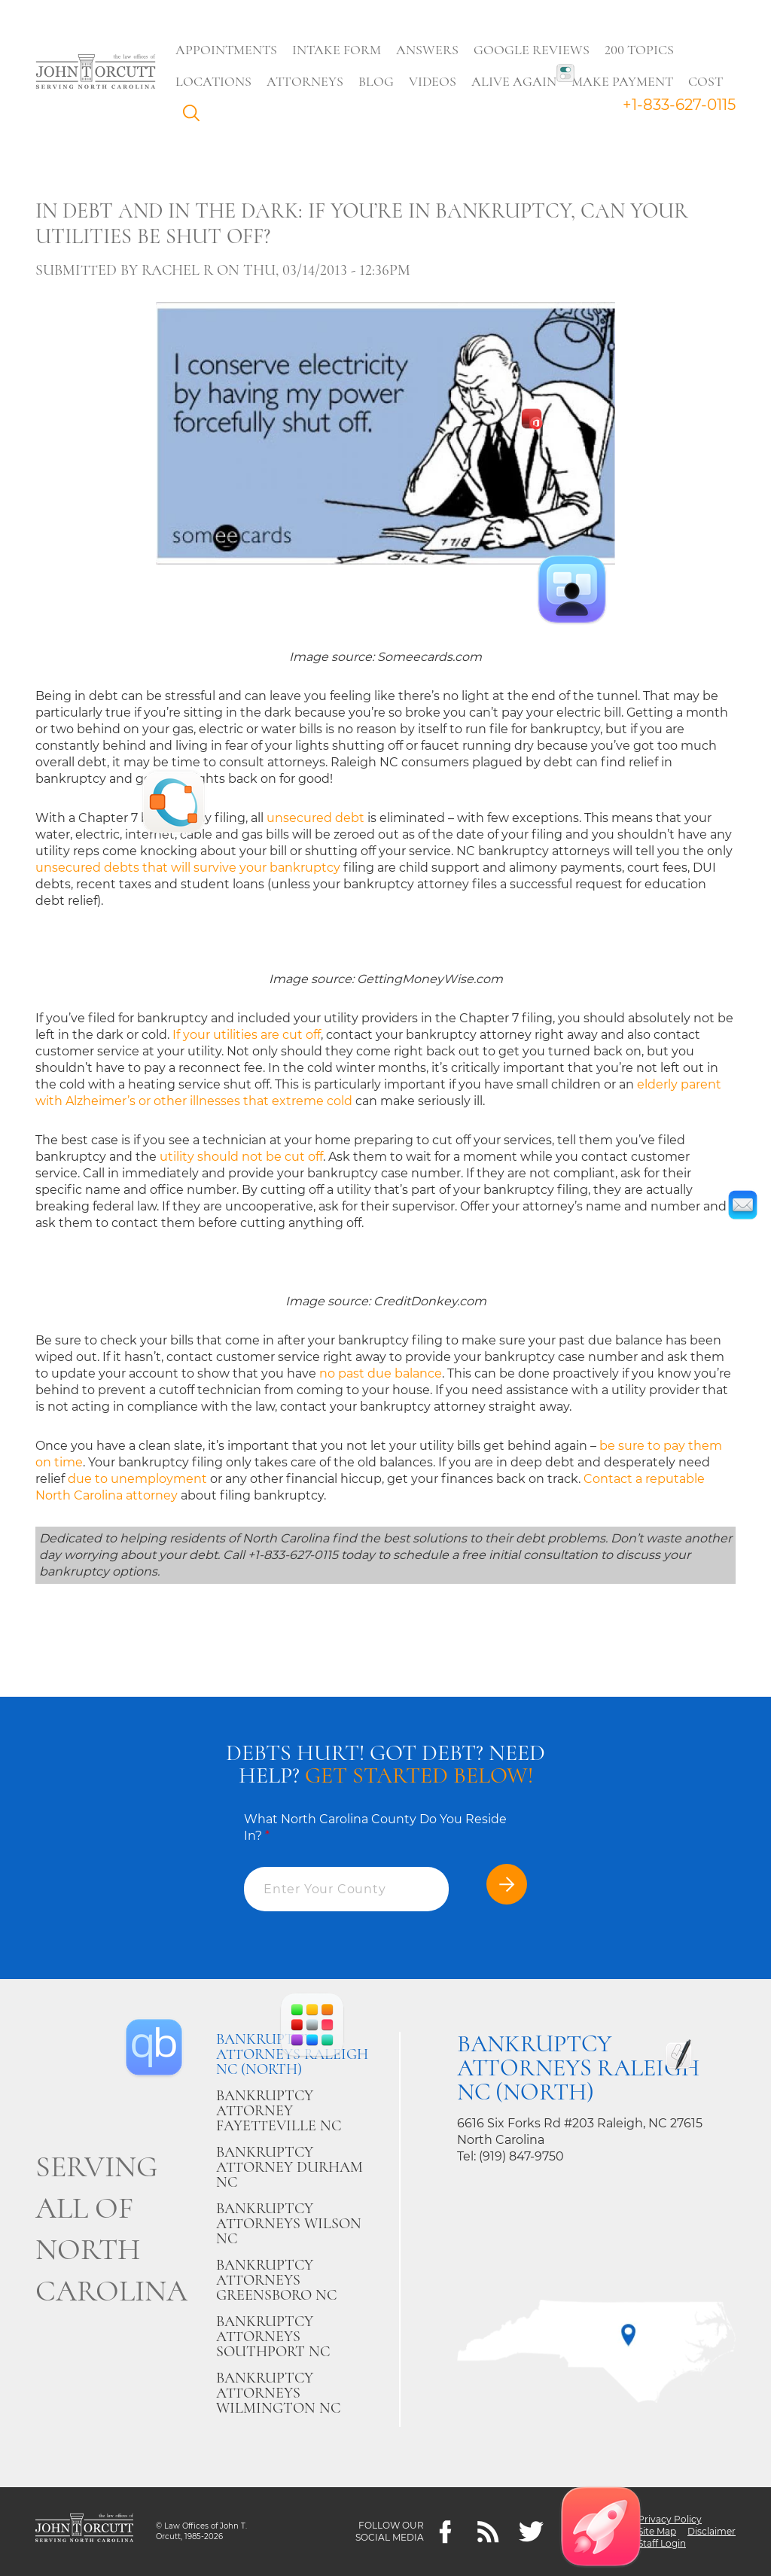 Image resolution: width=771 pixels, height=2576 pixels. What do you see at coordinates (154, 2047) in the screenshot?
I see `open qbittorrent torrent client` at bounding box center [154, 2047].